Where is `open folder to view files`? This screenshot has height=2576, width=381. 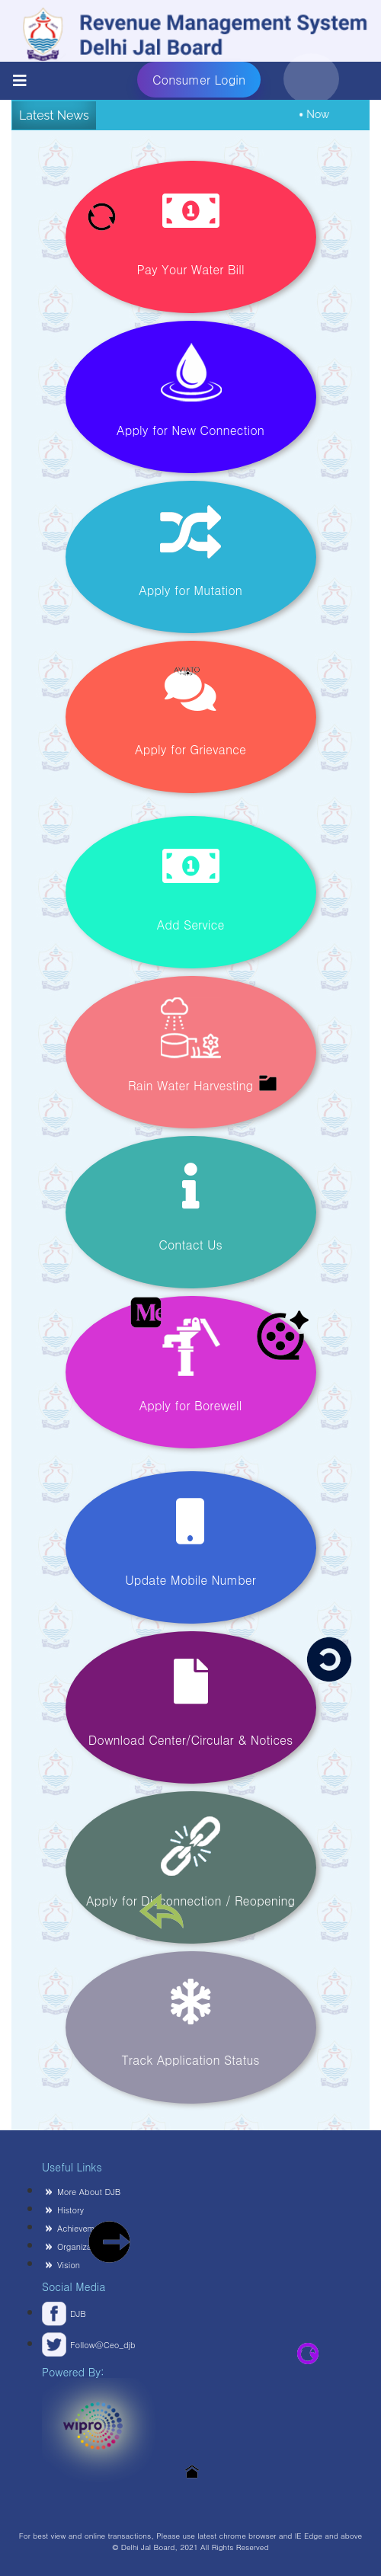
open folder to view files is located at coordinates (267, 1083).